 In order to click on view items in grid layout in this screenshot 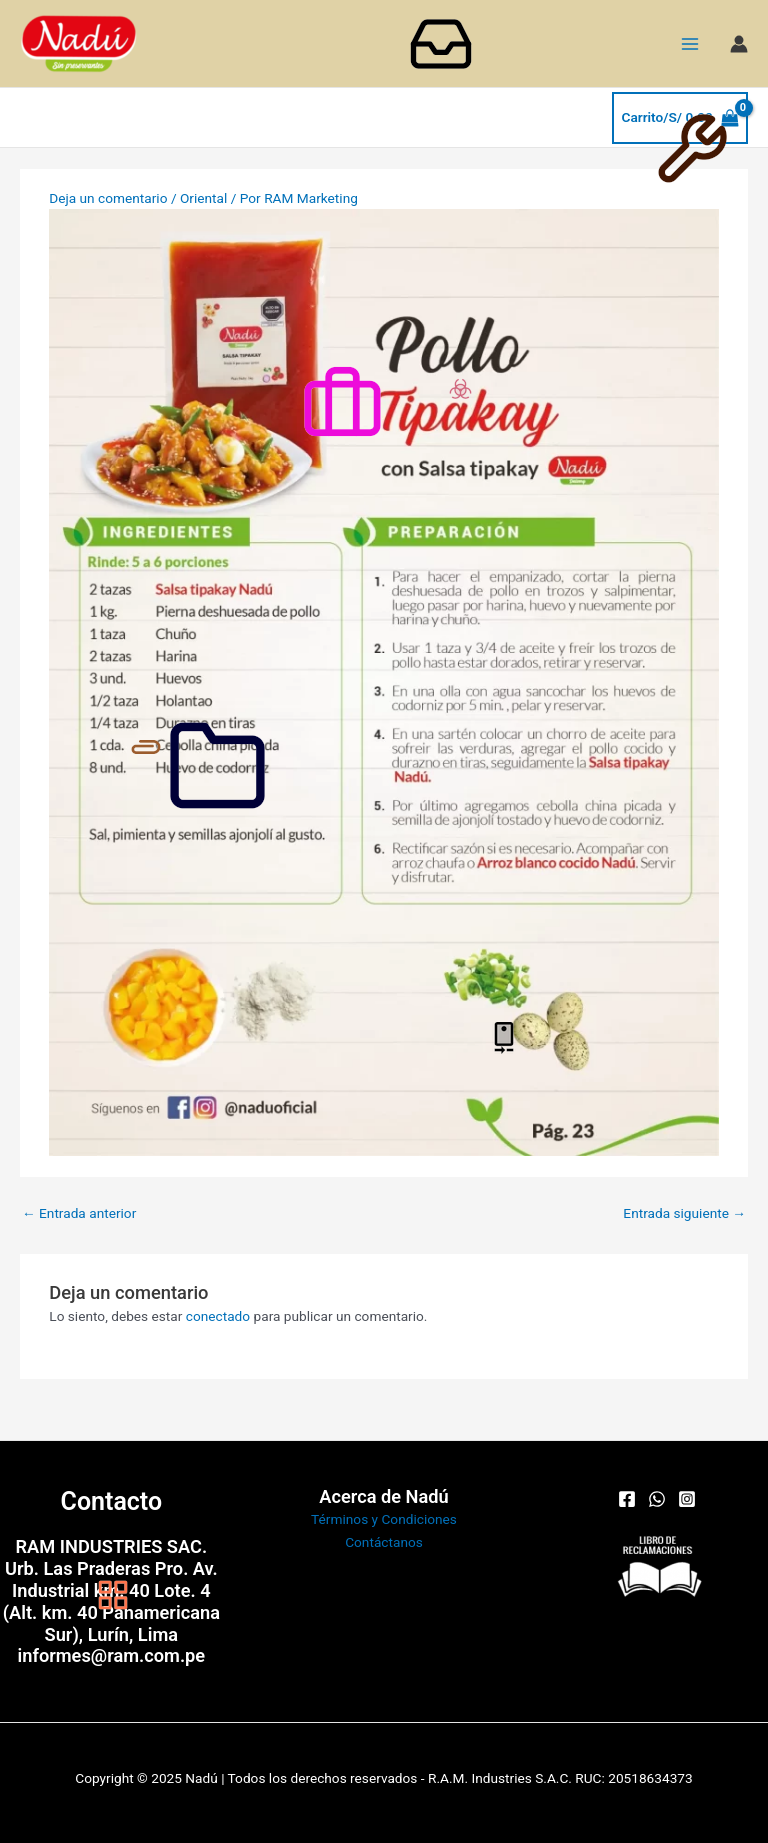, I will do `click(113, 1595)`.